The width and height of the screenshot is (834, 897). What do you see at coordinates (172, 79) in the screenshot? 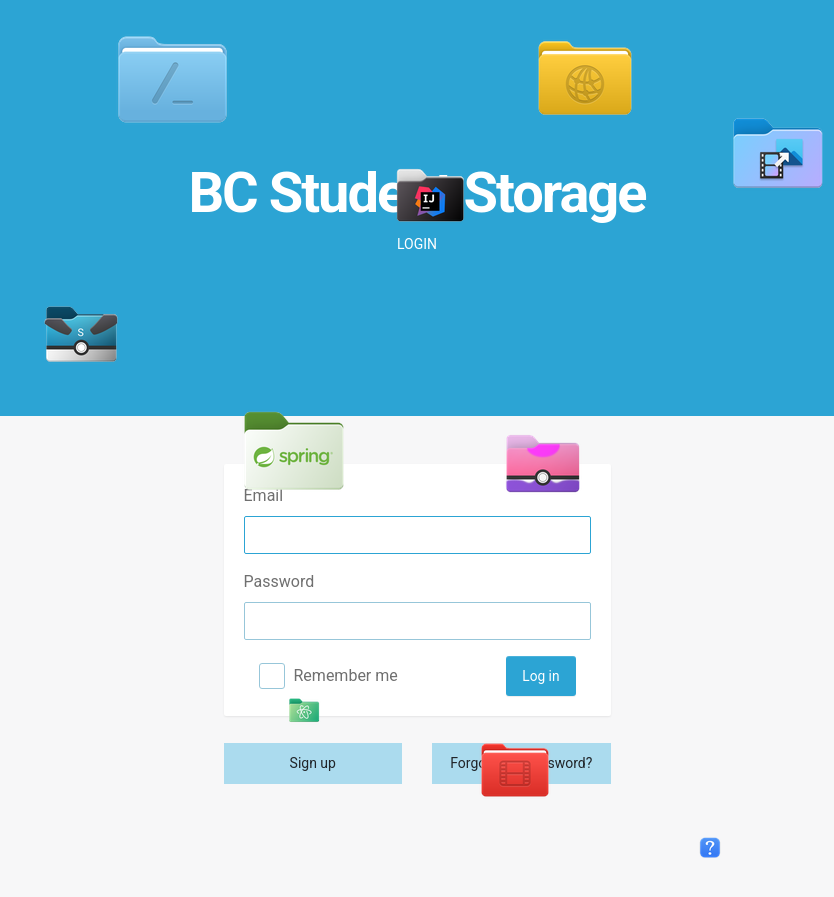
I see `access the root directory` at bounding box center [172, 79].